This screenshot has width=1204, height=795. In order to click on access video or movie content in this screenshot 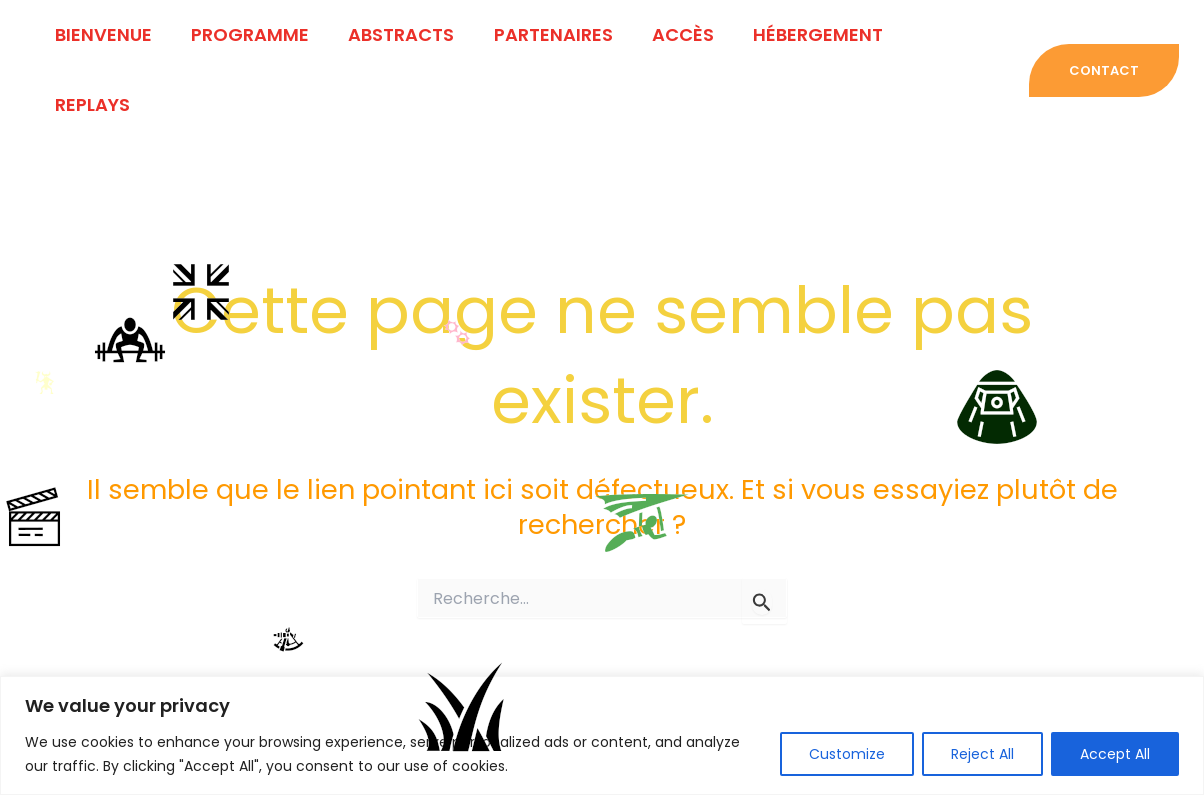, I will do `click(34, 516)`.